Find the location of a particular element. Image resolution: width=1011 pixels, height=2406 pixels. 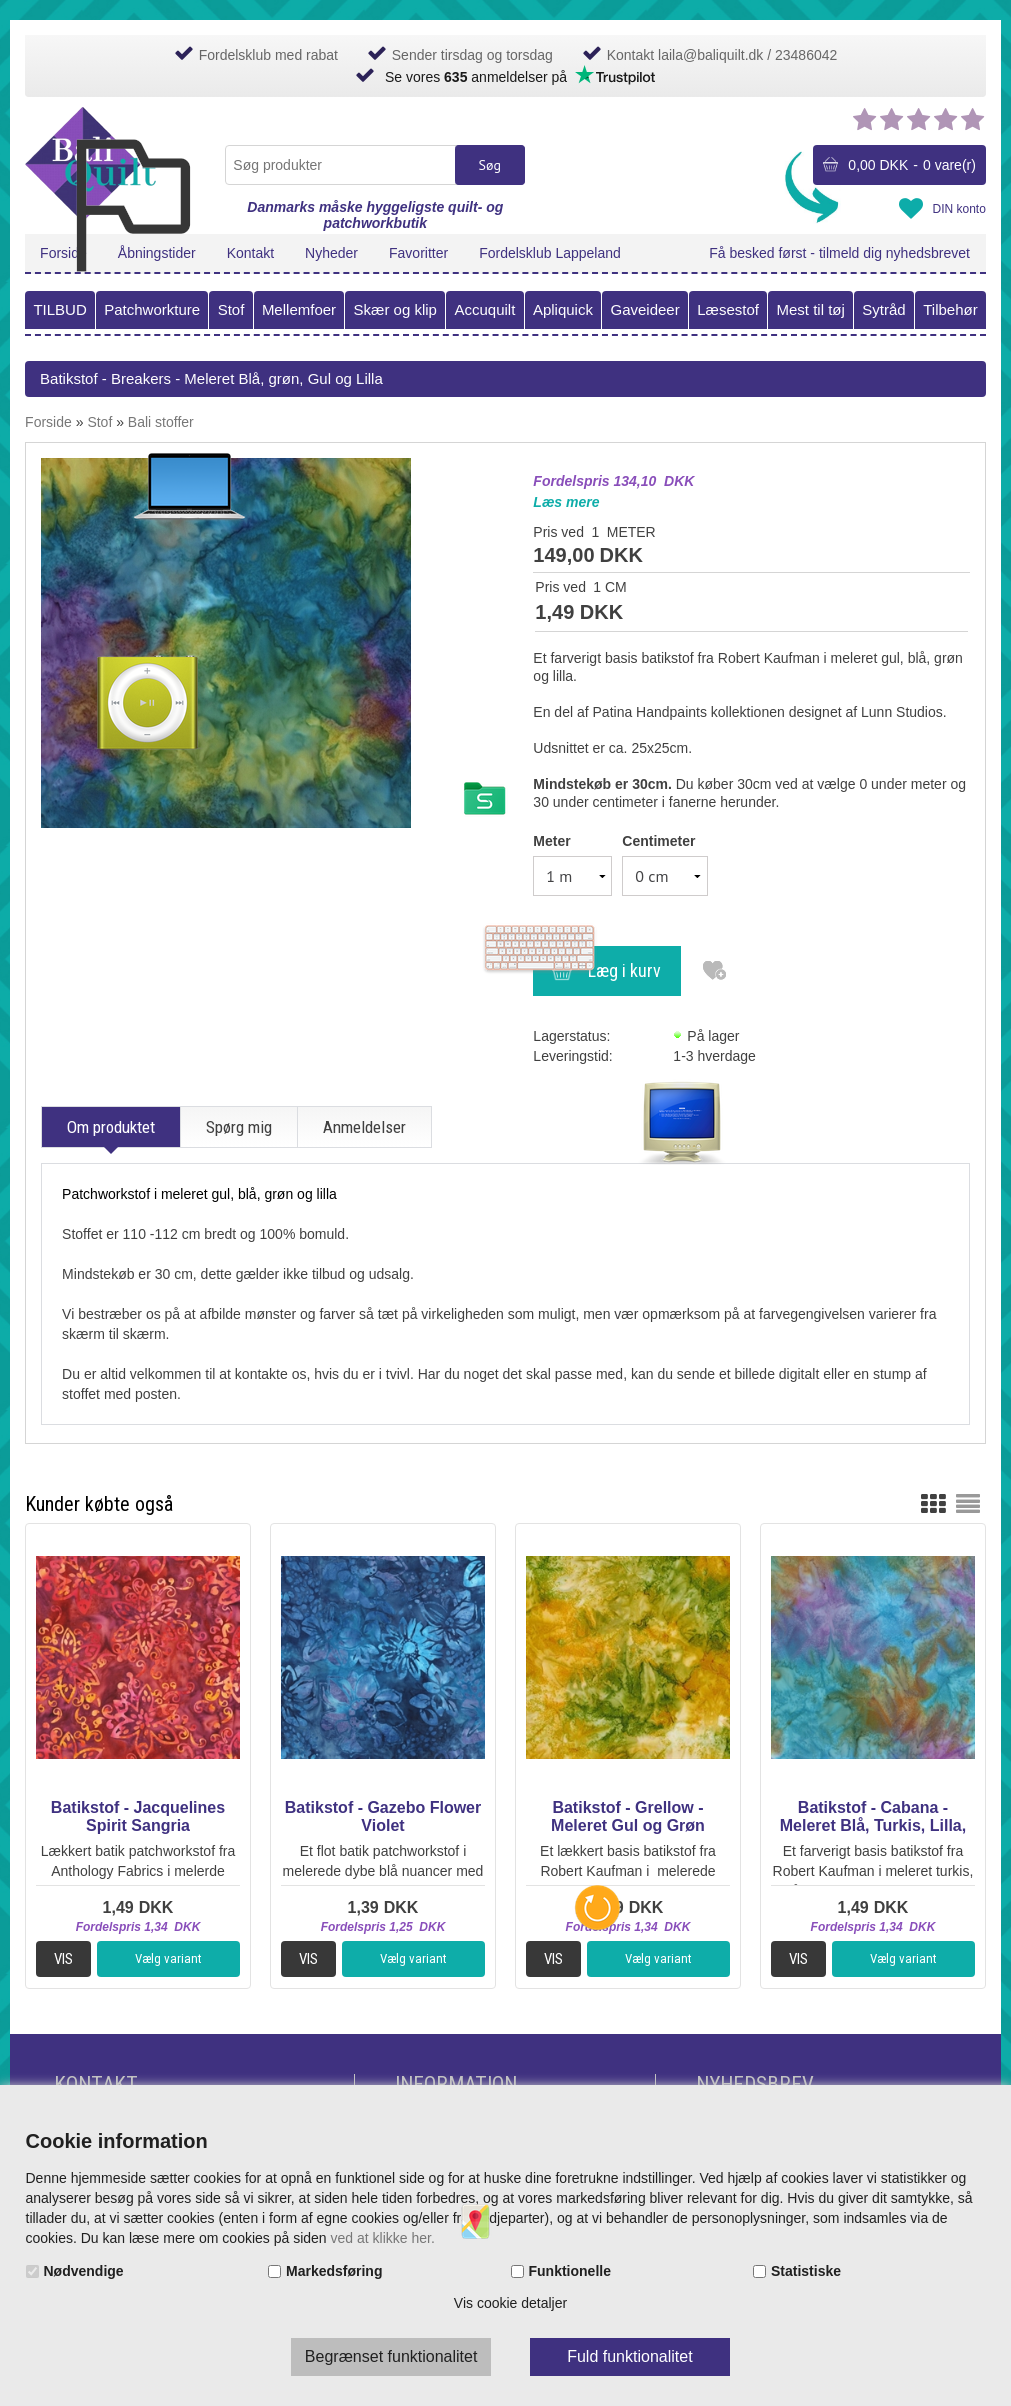

access flag emojis in the emoji picker is located at coordinates (133, 205).